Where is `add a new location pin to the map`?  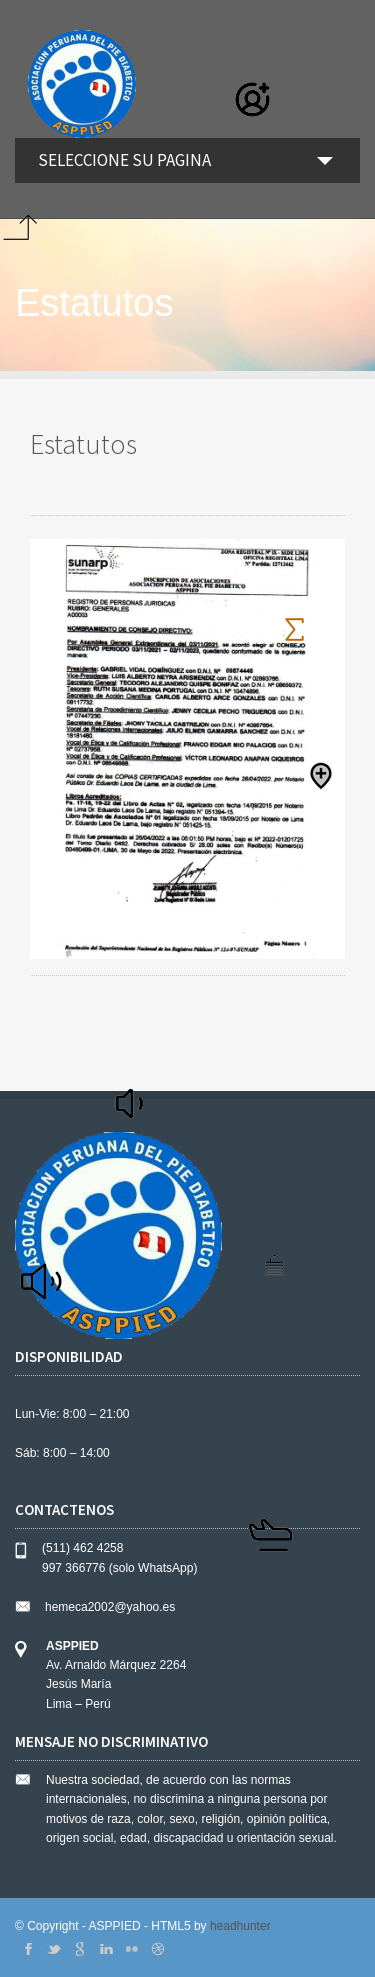
add a new location pin to the map is located at coordinates (321, 776).